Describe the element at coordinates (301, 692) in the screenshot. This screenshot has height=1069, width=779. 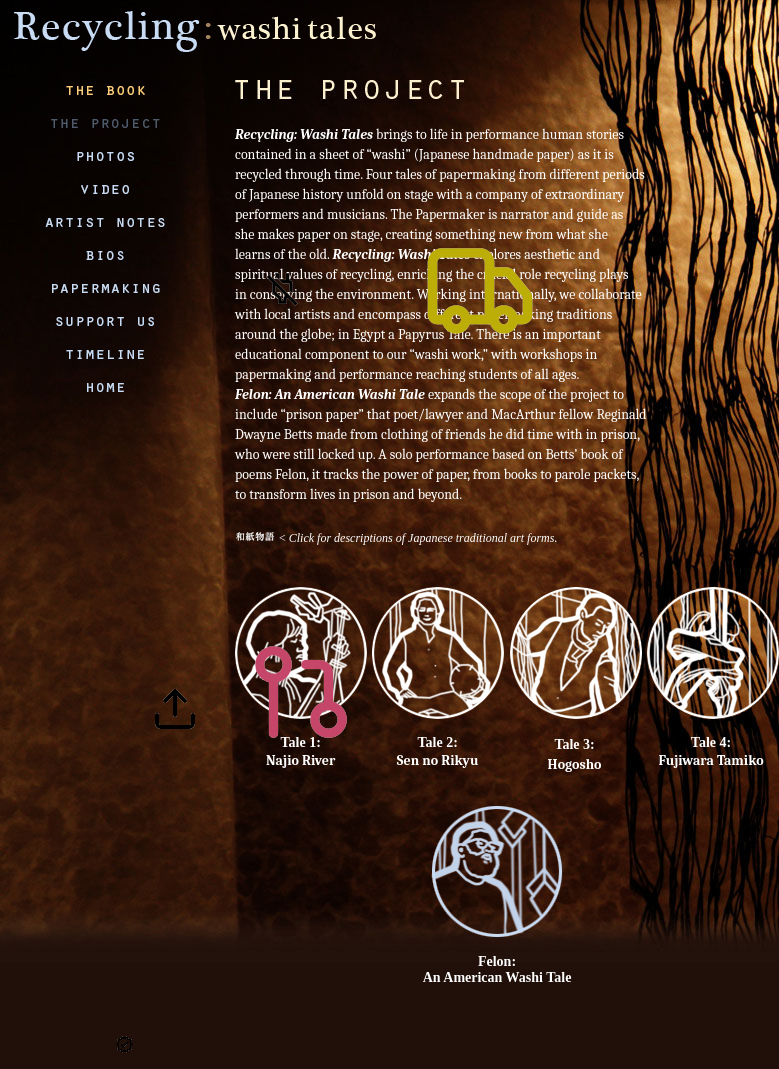
I see `create a new pull request` at that location.